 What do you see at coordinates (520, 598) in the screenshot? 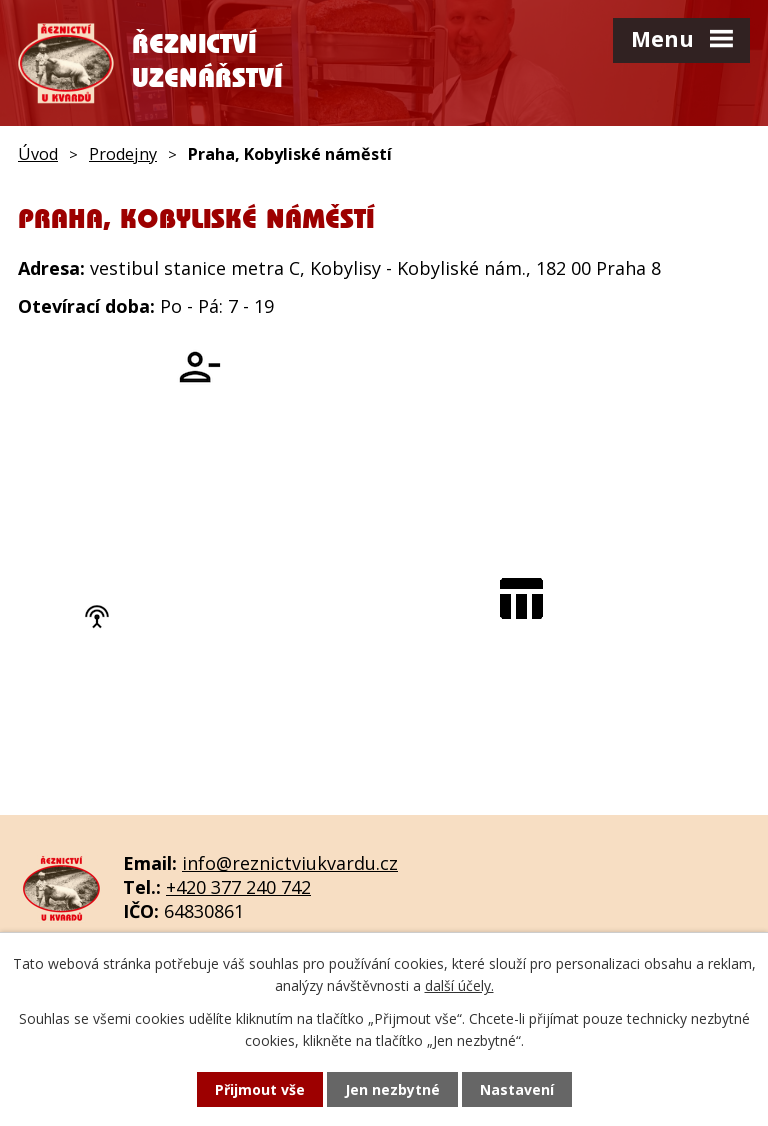
I see `view data in table format` at bounding box center [520, 598].